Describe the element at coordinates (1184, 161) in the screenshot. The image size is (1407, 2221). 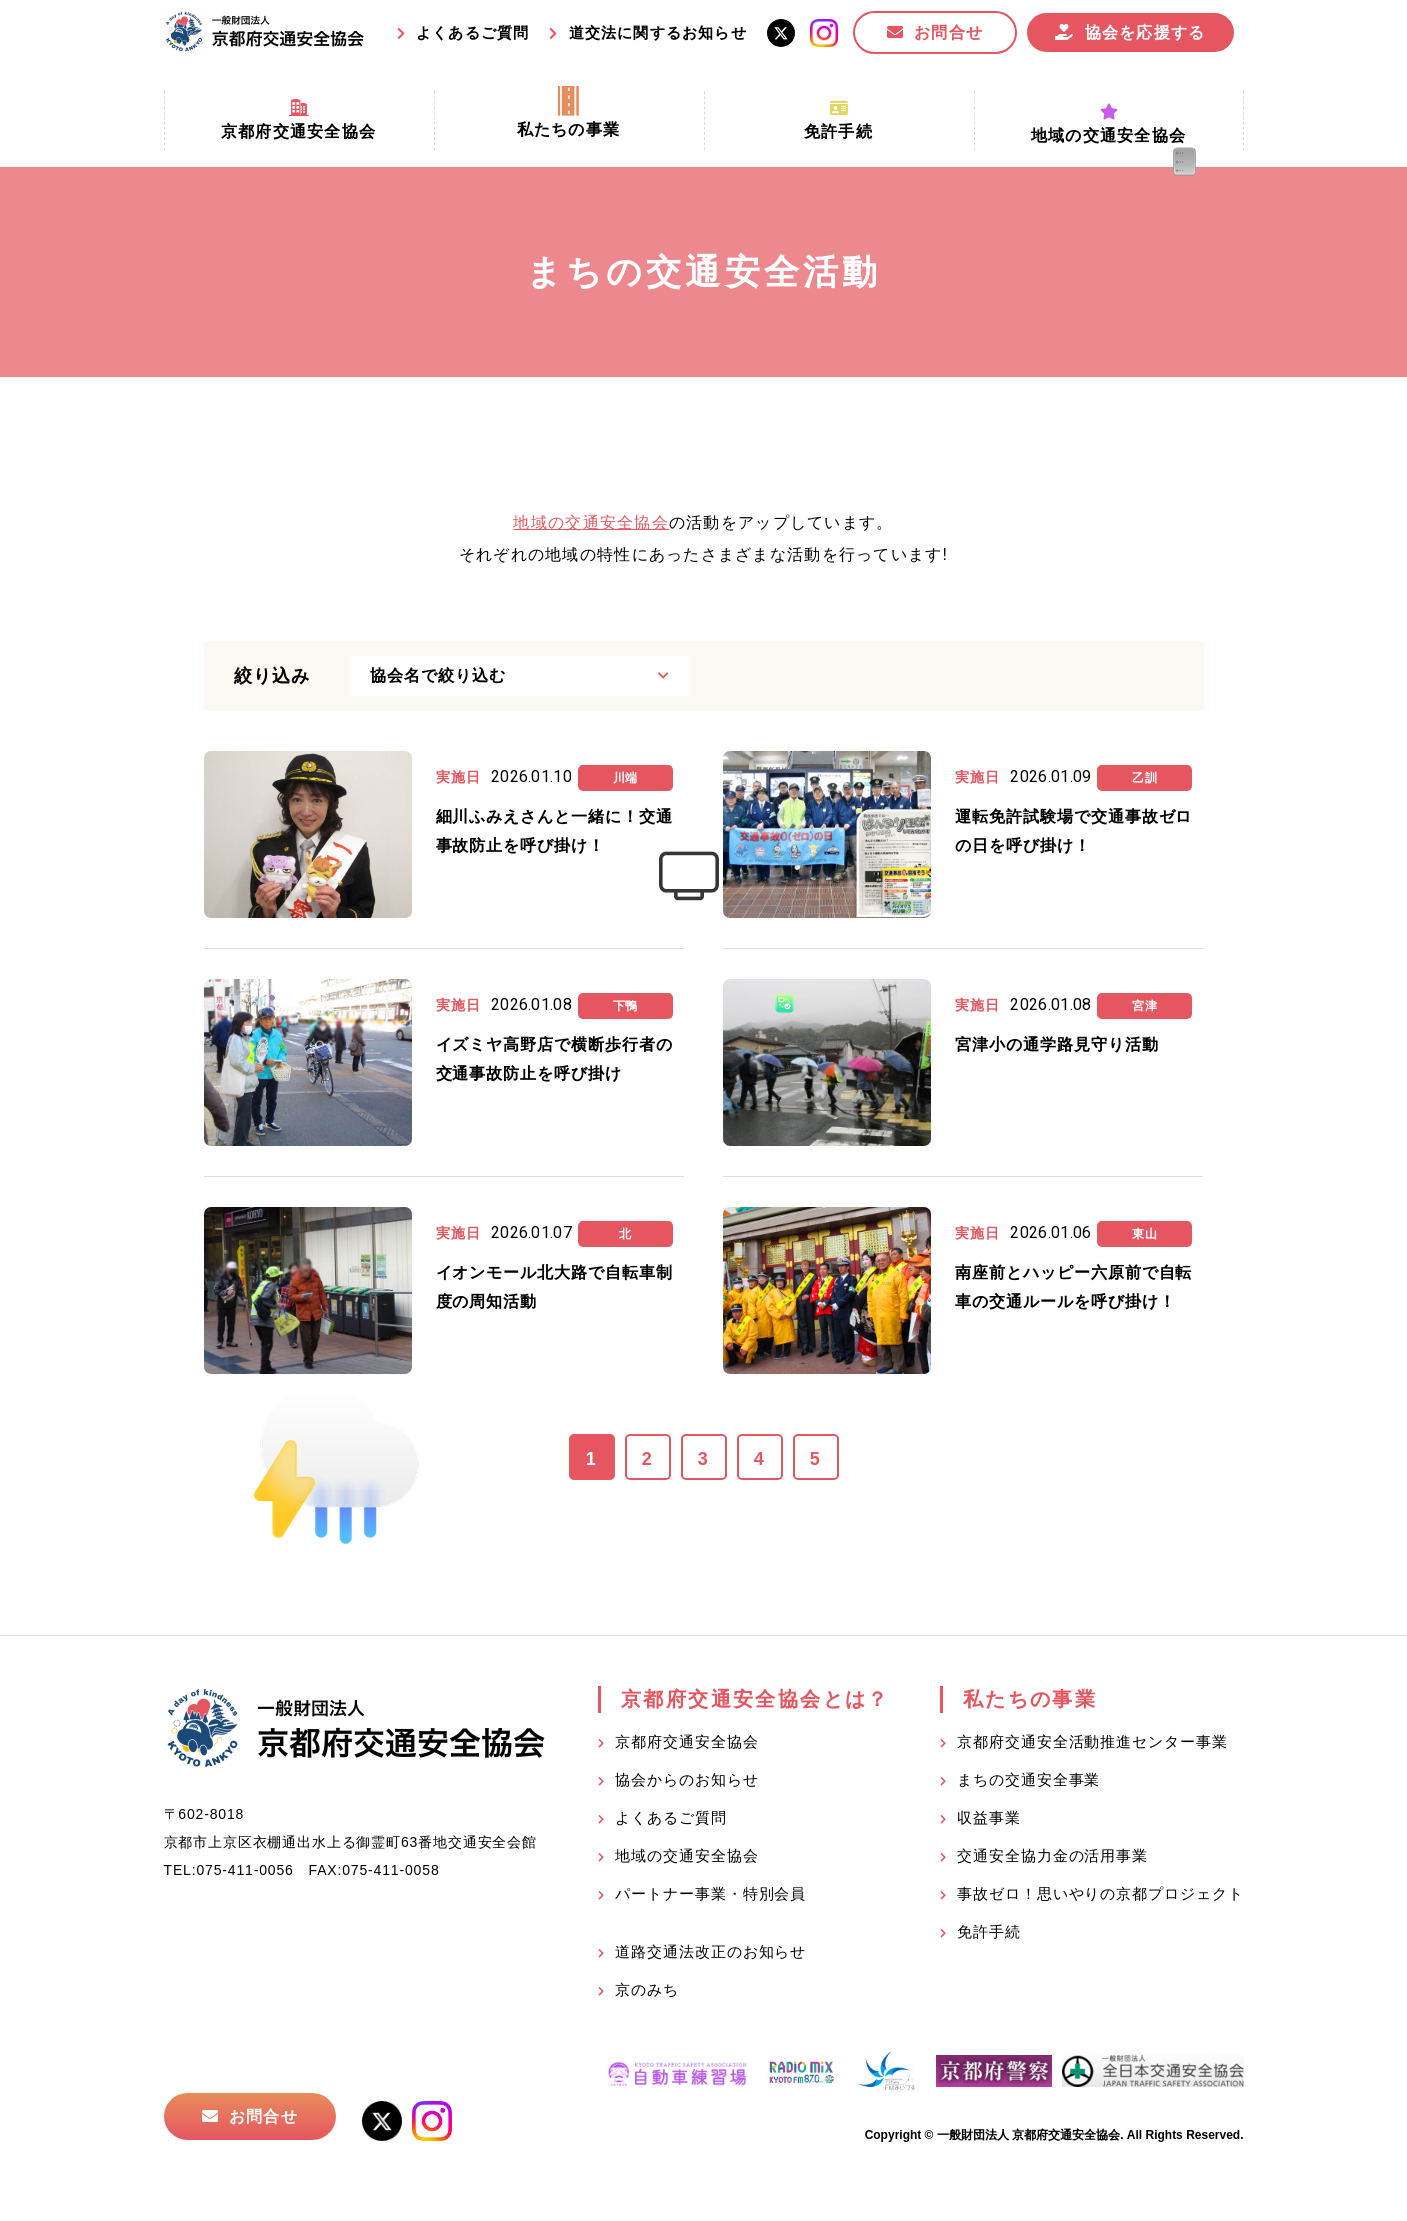
I see `access network server settings` at that location.